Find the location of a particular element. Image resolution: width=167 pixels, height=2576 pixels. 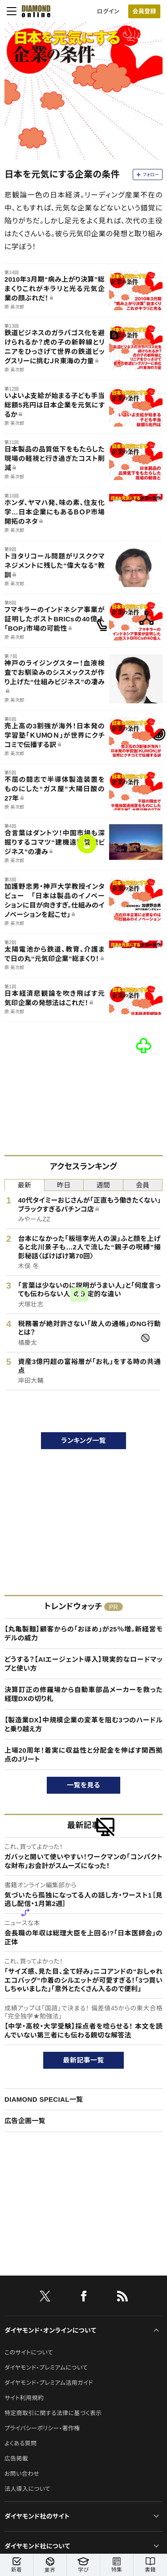

represents the clubs suit in a card game is located at coordinates (143, 1045).